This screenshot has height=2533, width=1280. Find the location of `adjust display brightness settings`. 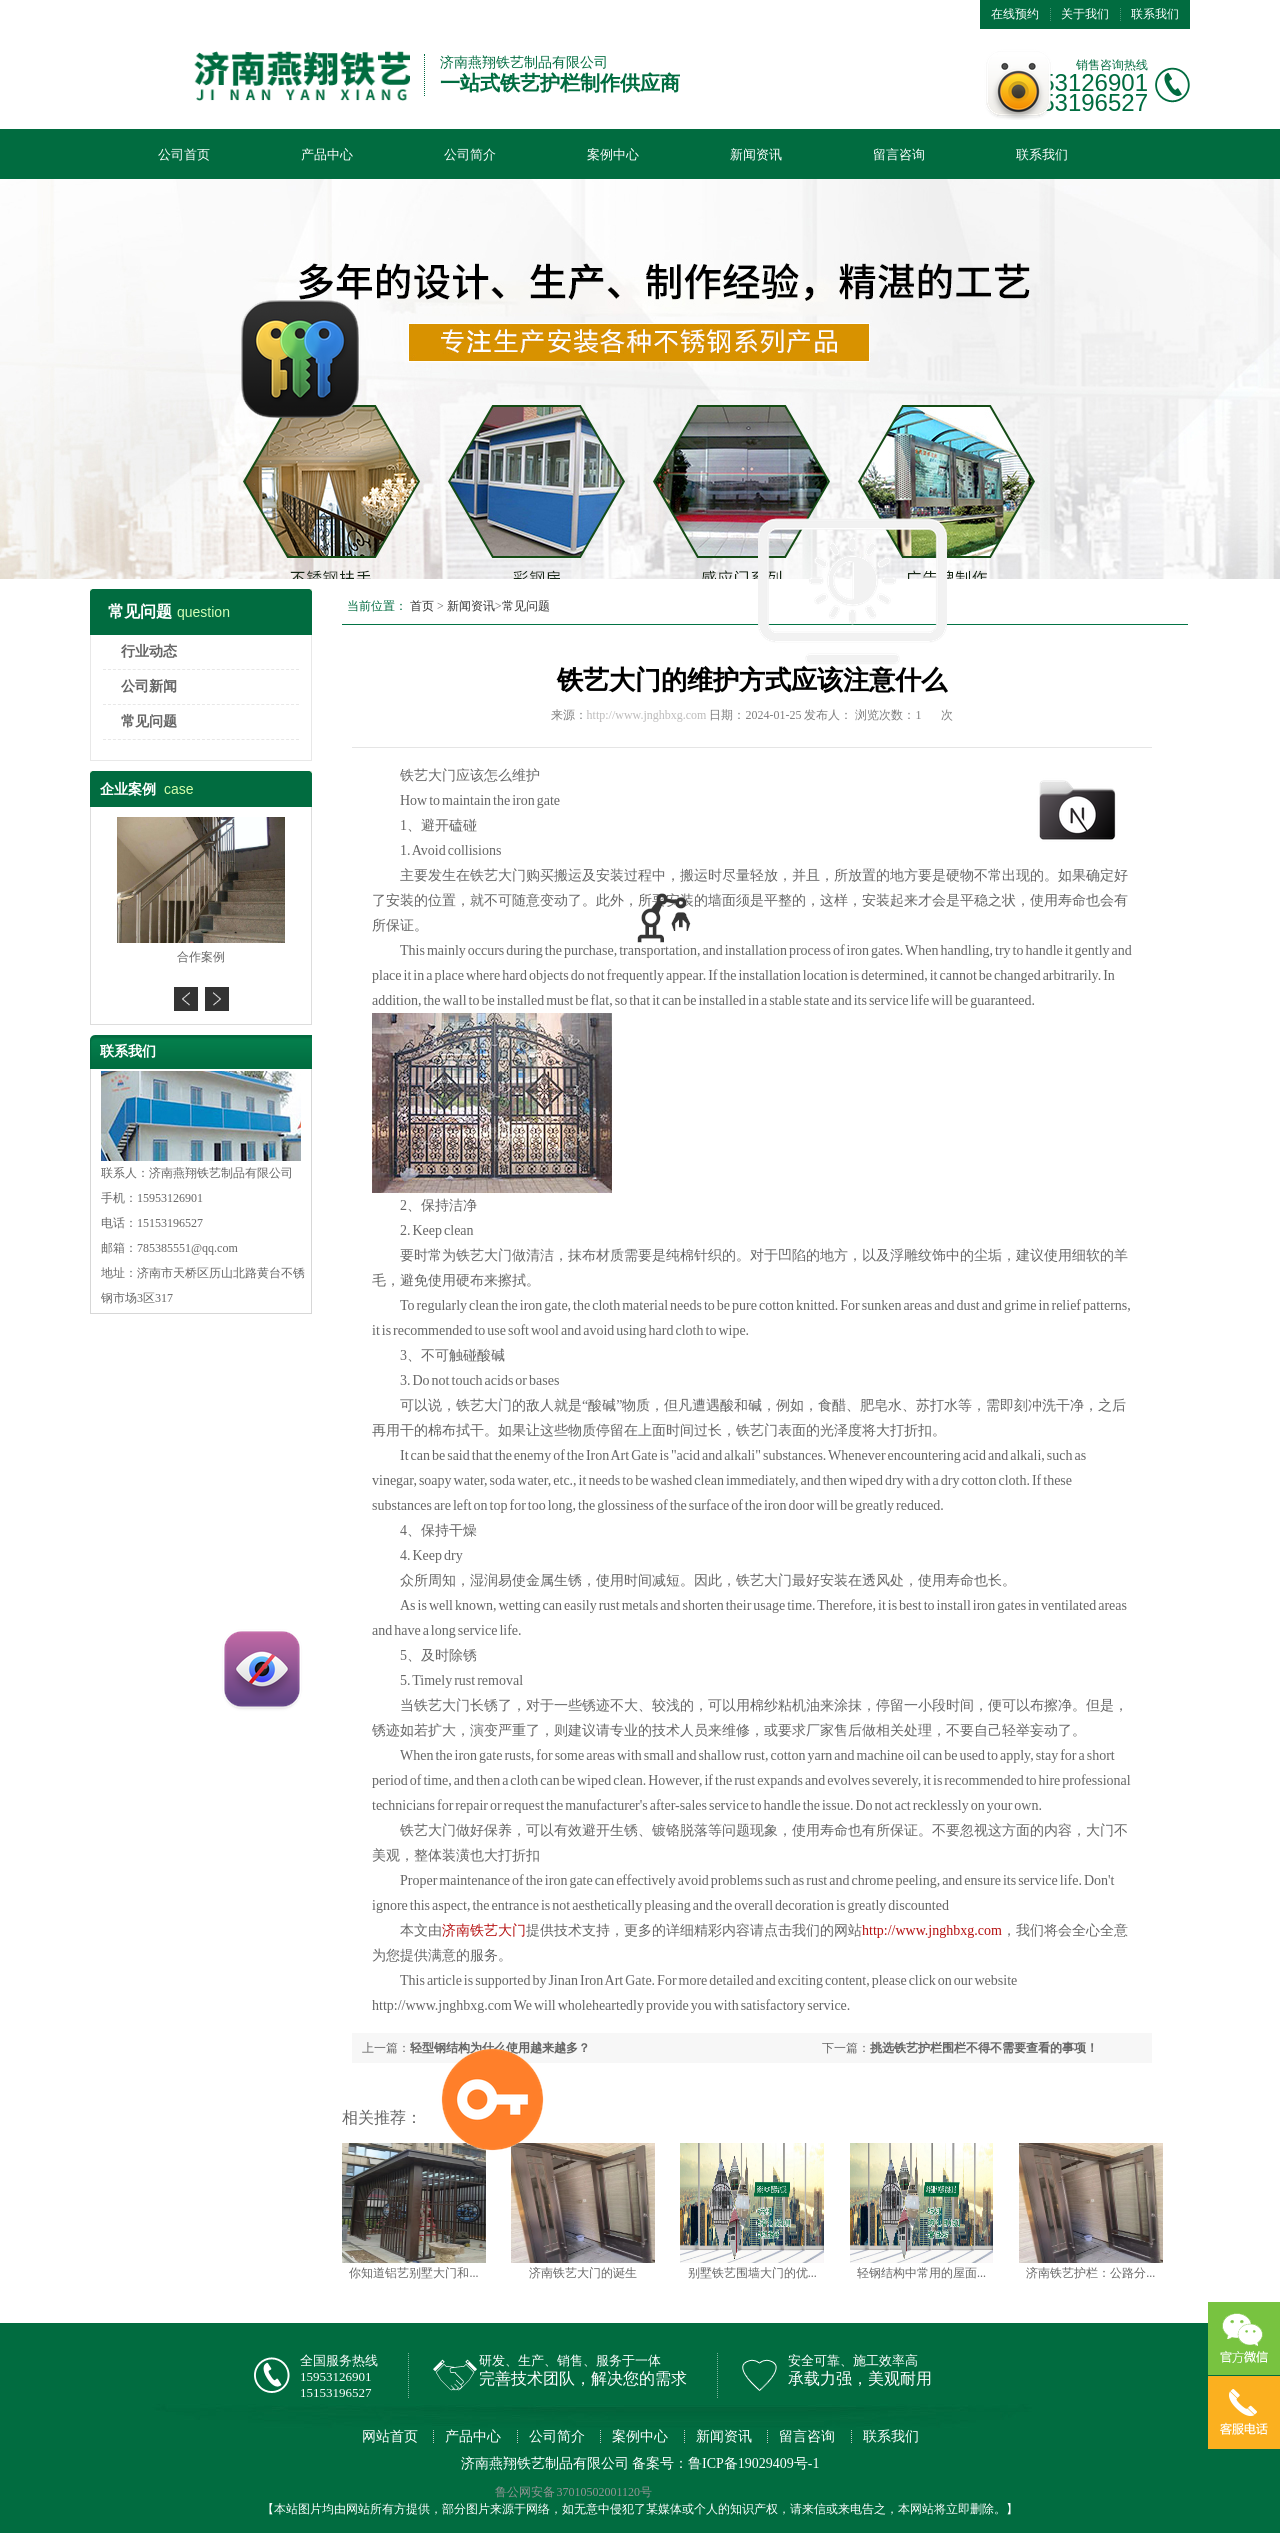

adjust display brightness settings is located at coordinates (852, 591).